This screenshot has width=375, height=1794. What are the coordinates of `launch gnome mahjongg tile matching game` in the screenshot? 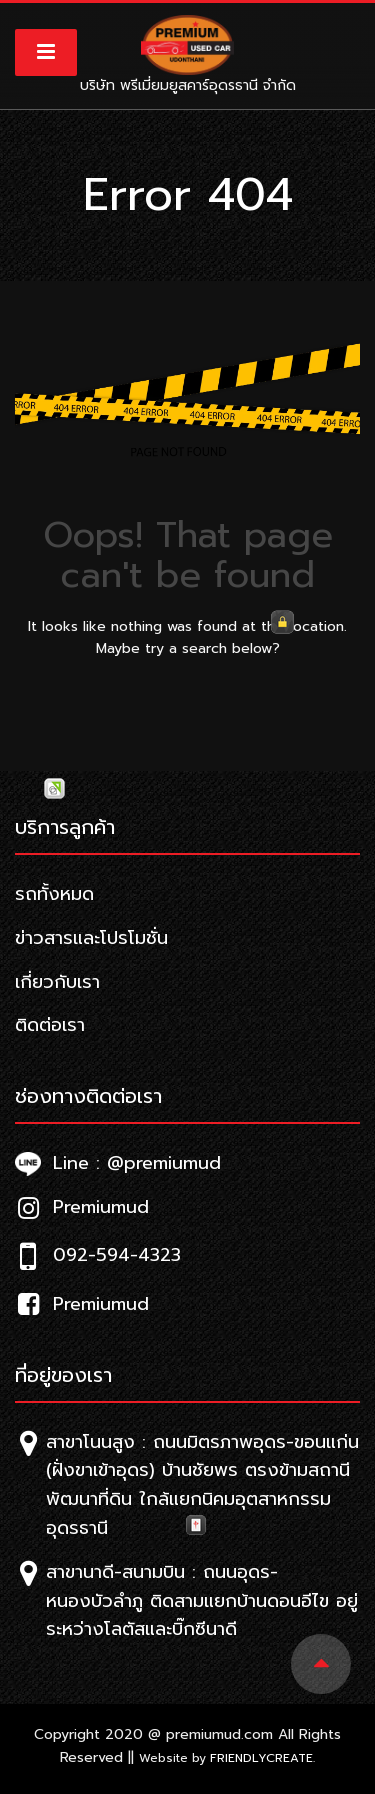 It's located at (196, 1525).